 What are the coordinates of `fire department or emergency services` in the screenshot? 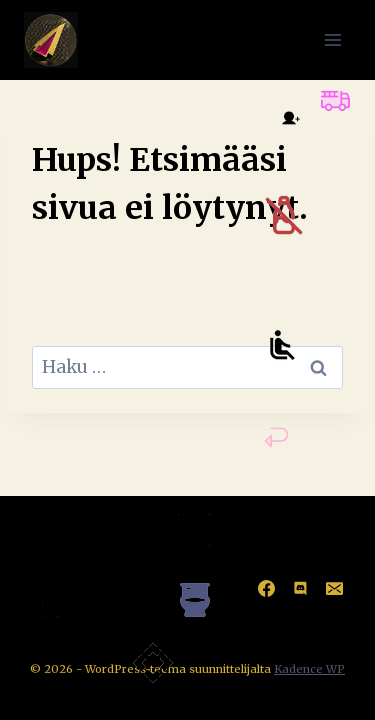 It's located at (334, 99).